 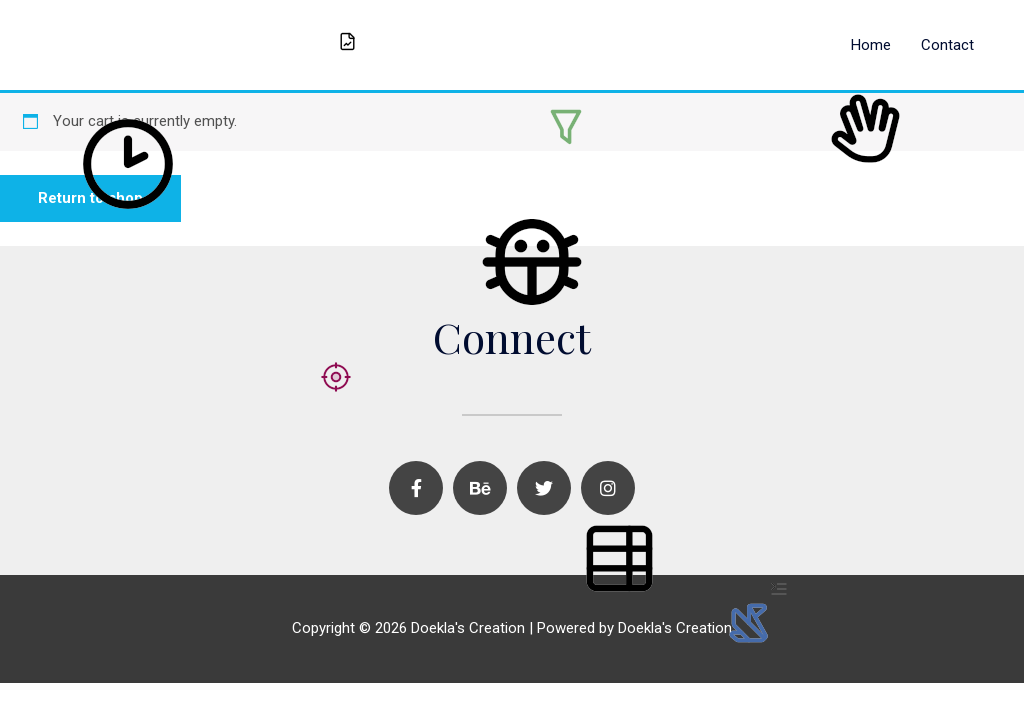 I want to click on view report or analytics document, so click(x=347, y=41).